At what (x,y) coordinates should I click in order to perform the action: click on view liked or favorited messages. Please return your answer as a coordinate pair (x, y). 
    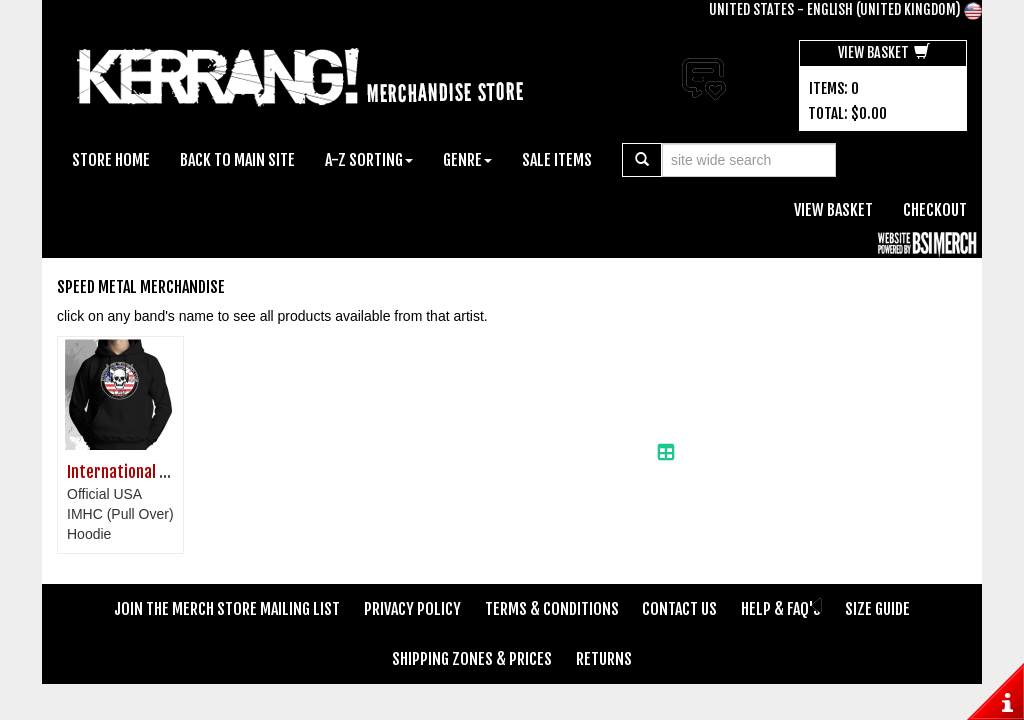
    Looking at the image, I should click on (703, 77).